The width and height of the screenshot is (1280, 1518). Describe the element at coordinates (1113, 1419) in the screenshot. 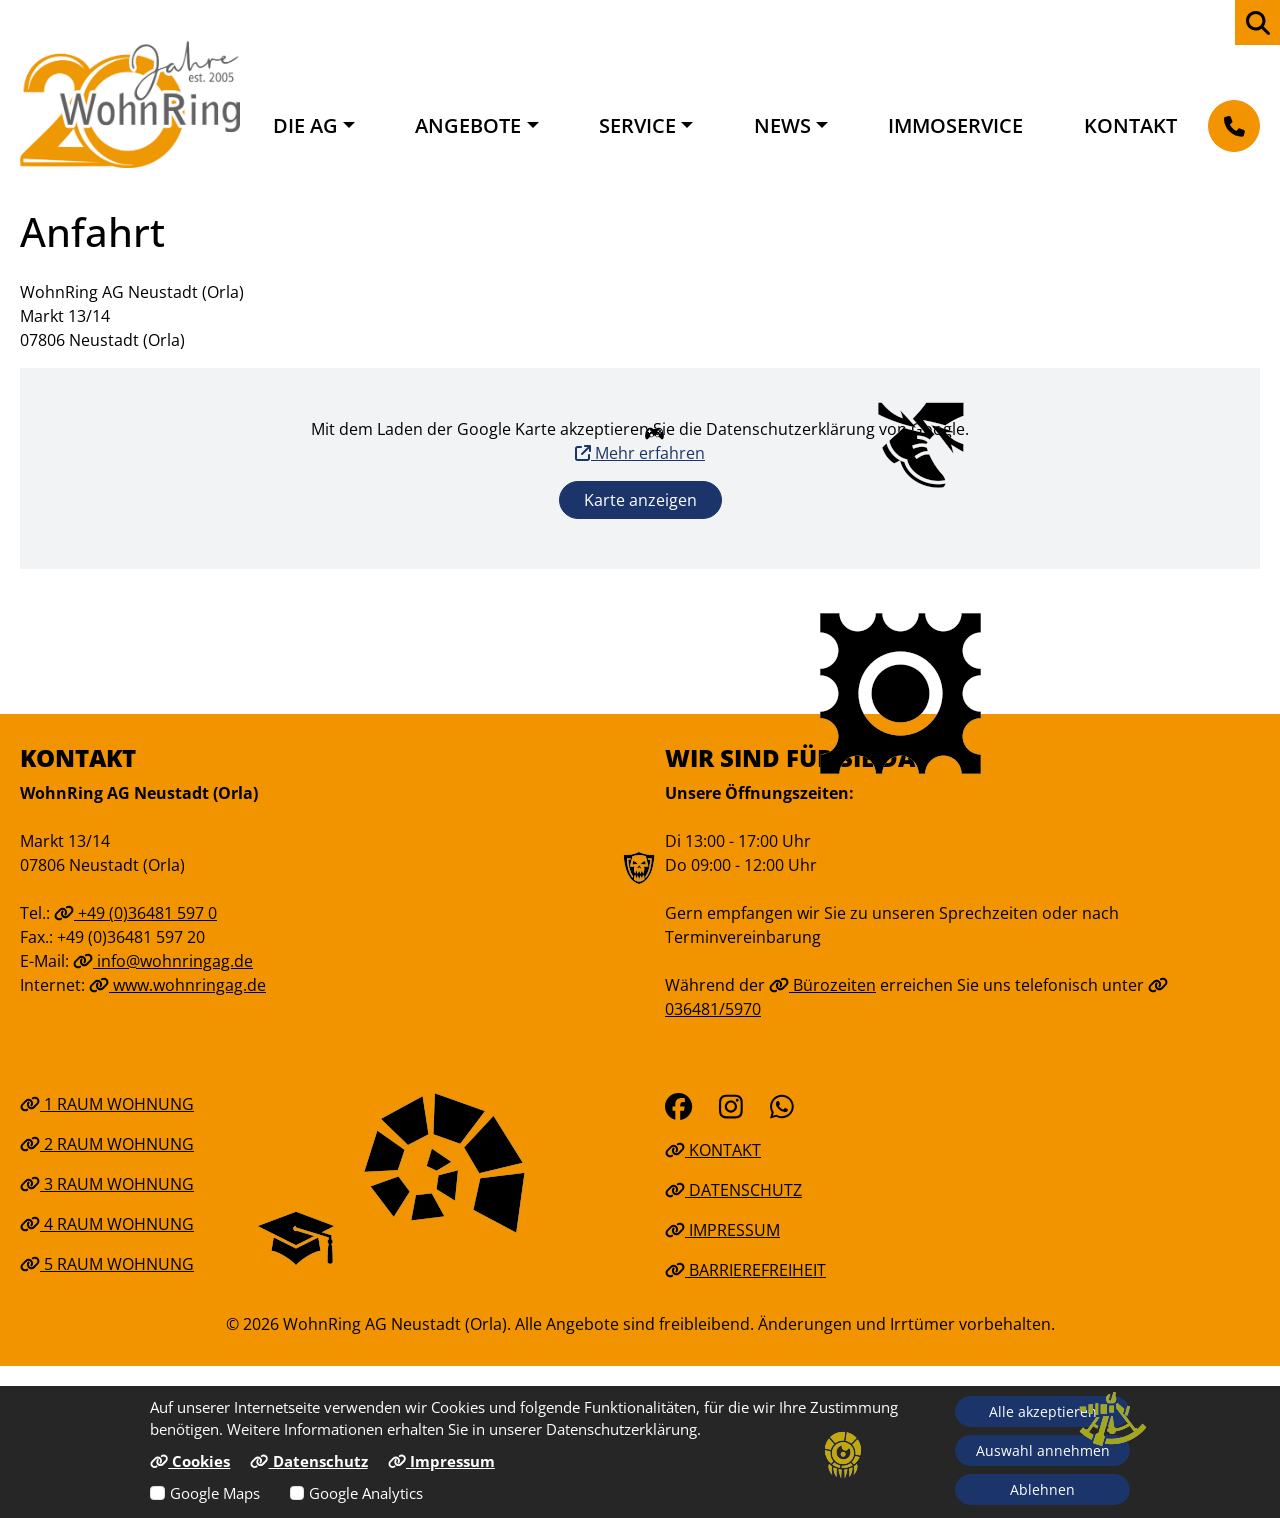

I see `access navigation or mapping tools` at that location.